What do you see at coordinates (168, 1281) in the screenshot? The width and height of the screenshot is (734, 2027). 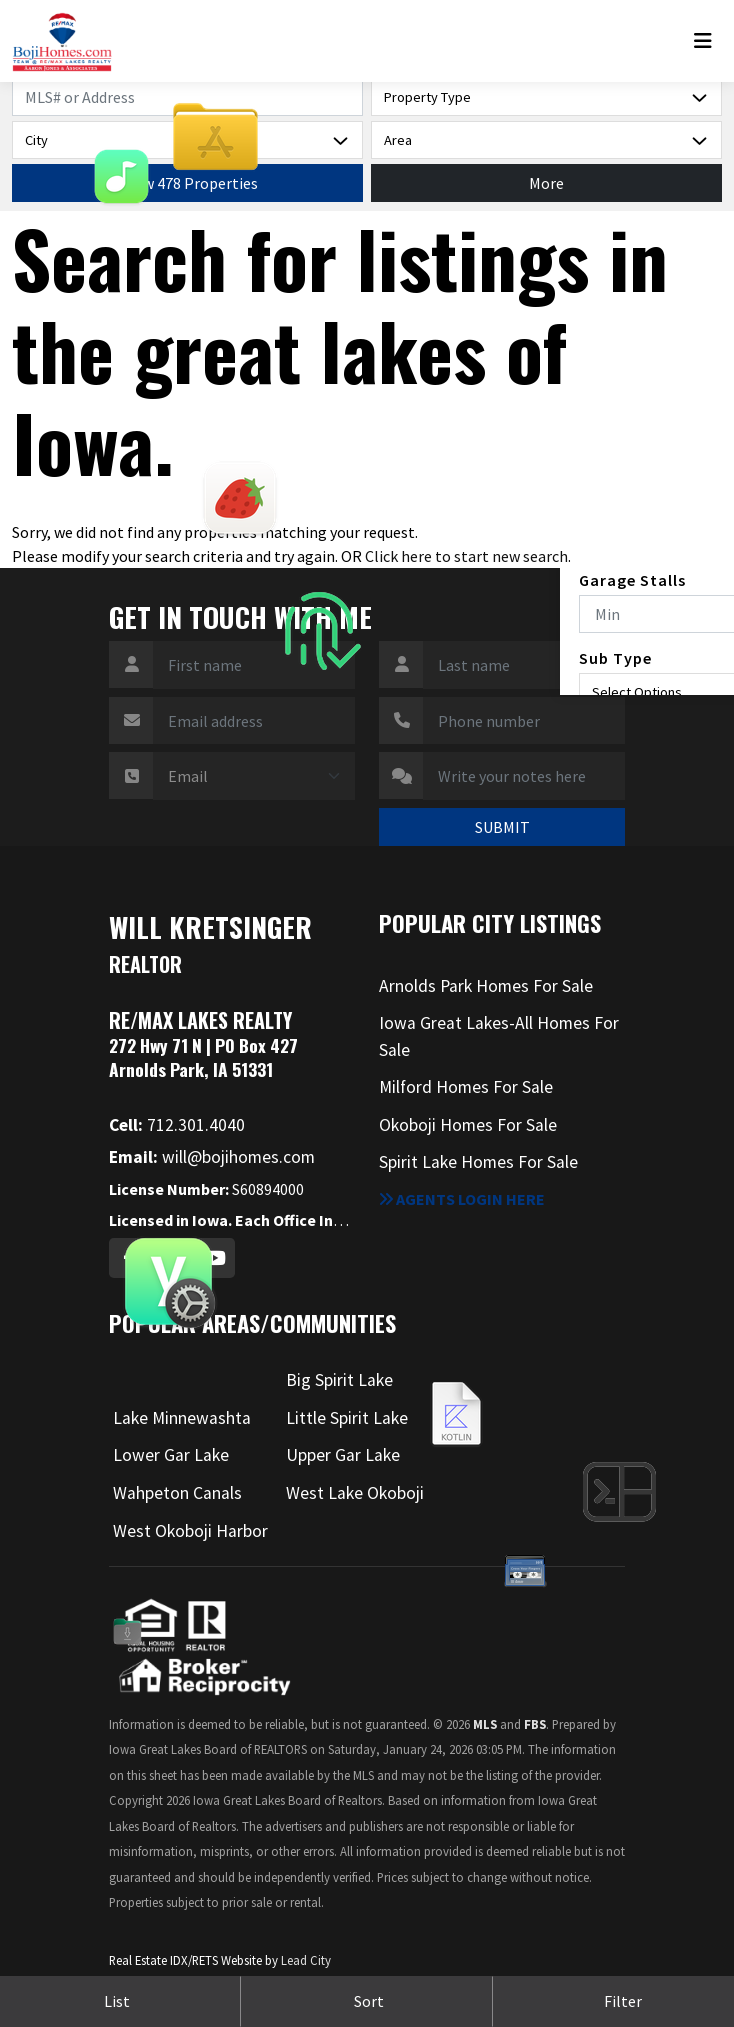 I see `open yubikey personalization settings` at bounding box center [168, 1281].